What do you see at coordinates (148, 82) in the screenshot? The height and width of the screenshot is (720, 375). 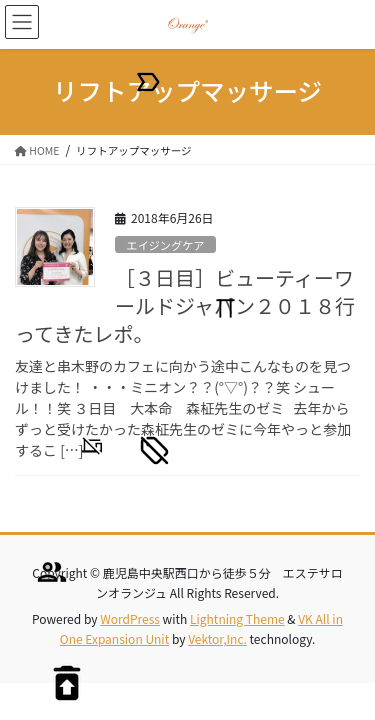 I see `mark item as important` at bounding box center [148, 82].